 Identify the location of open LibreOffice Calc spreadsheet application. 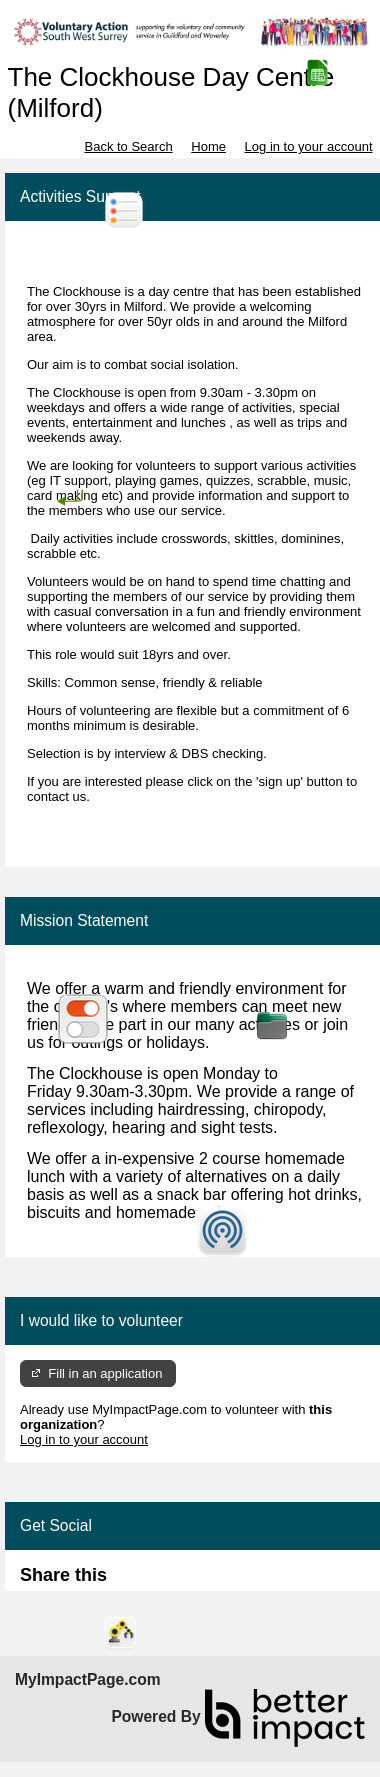
(317, 72).